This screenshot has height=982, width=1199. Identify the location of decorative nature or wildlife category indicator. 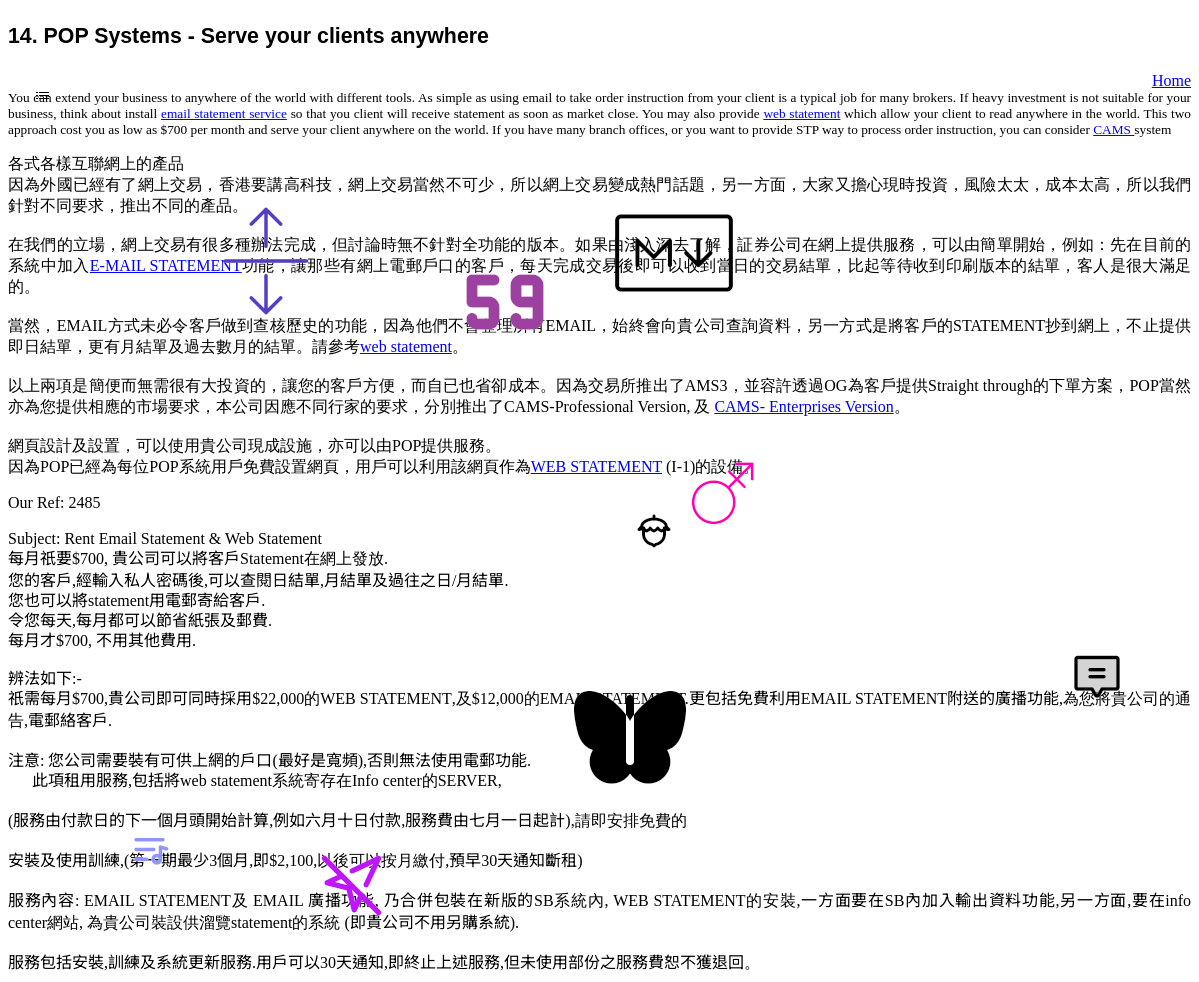
(630, 735).